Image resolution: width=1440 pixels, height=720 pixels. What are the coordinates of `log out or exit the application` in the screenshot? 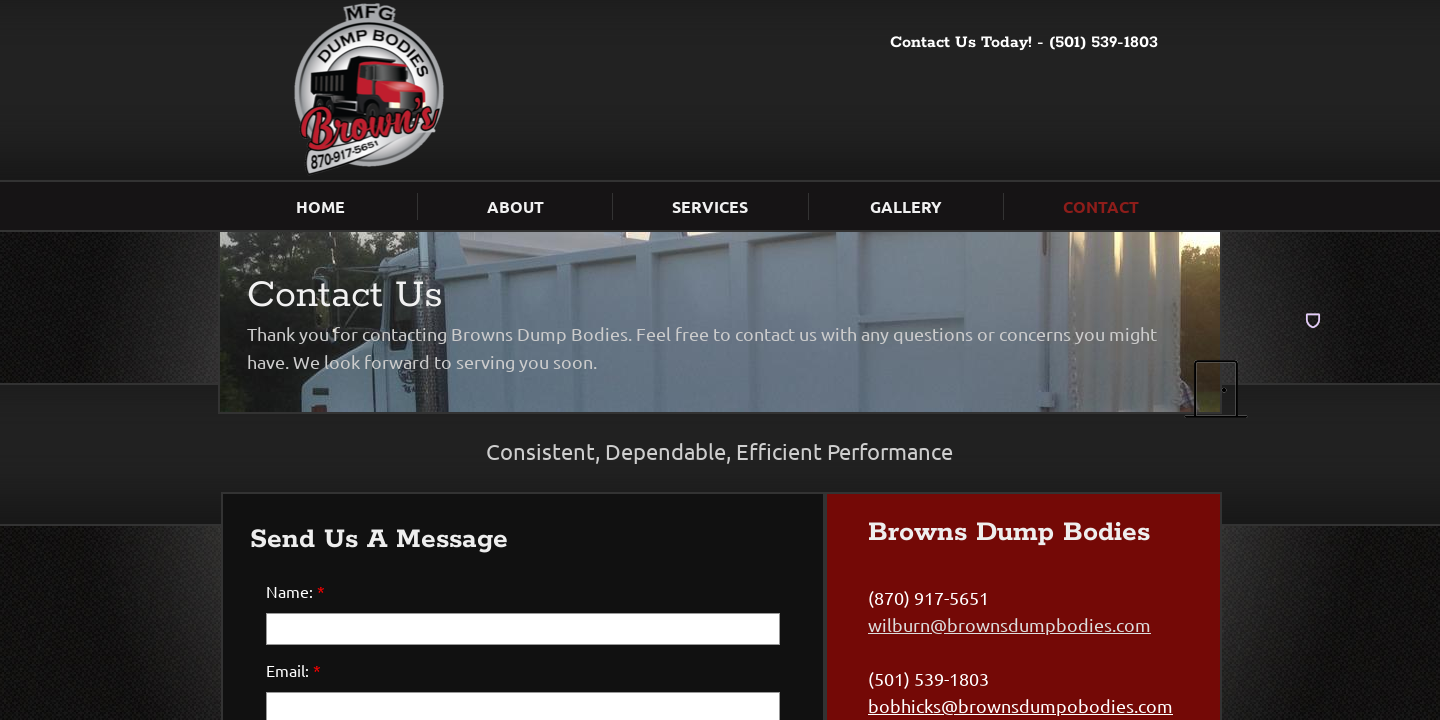 It's located at (1216, 389).